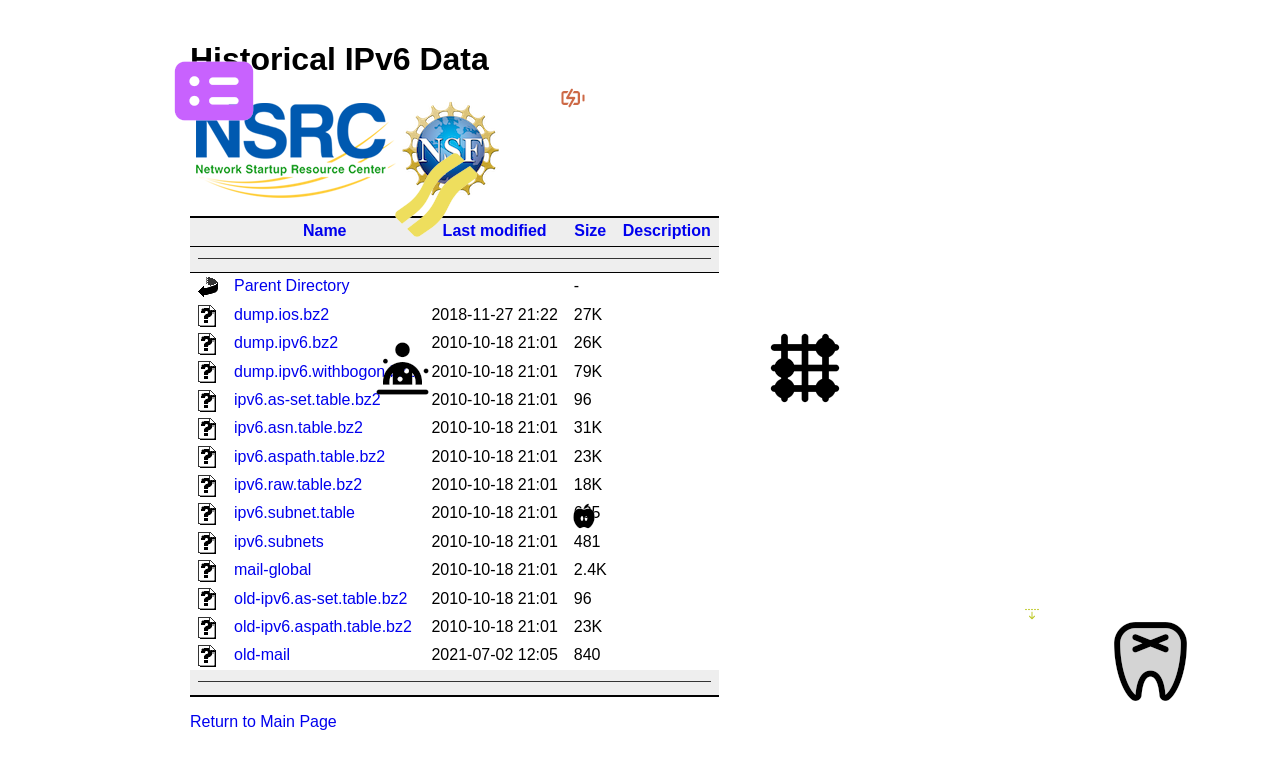 The width and height of the screenshot is (1280, 767). Describe the element at coordinates (805, 368) in the screenshot. I see `view data grid or chart visualization` at that location.